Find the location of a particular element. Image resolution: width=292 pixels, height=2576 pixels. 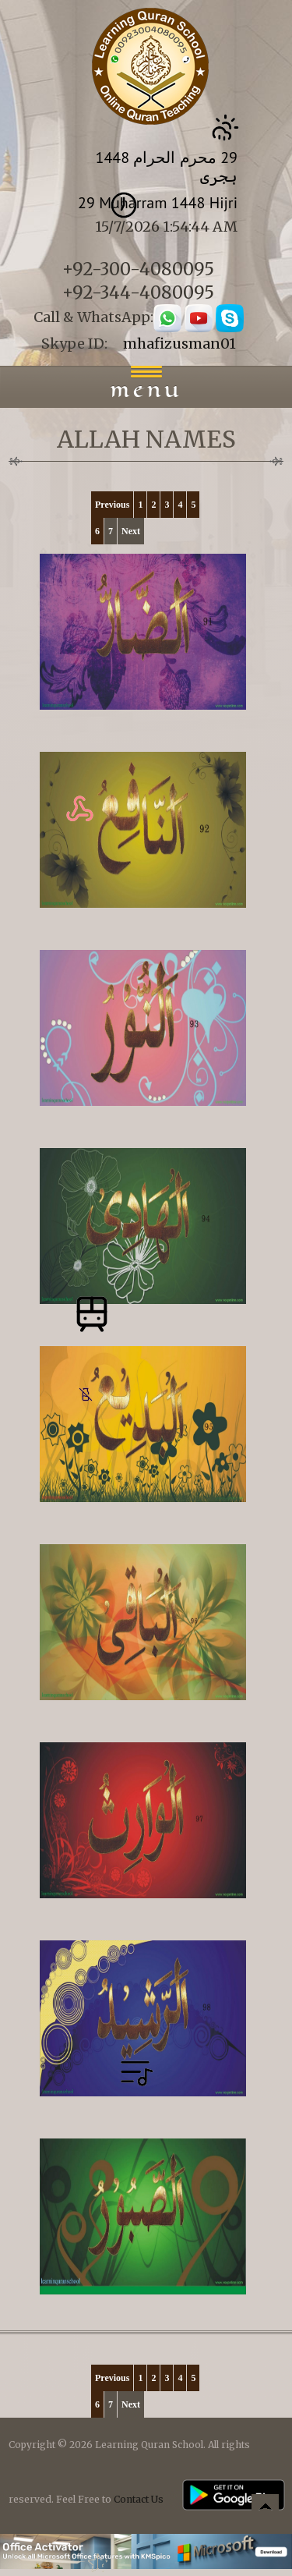

current weather conditions: partly cloudy with rain is located at coordinates (225, 127).